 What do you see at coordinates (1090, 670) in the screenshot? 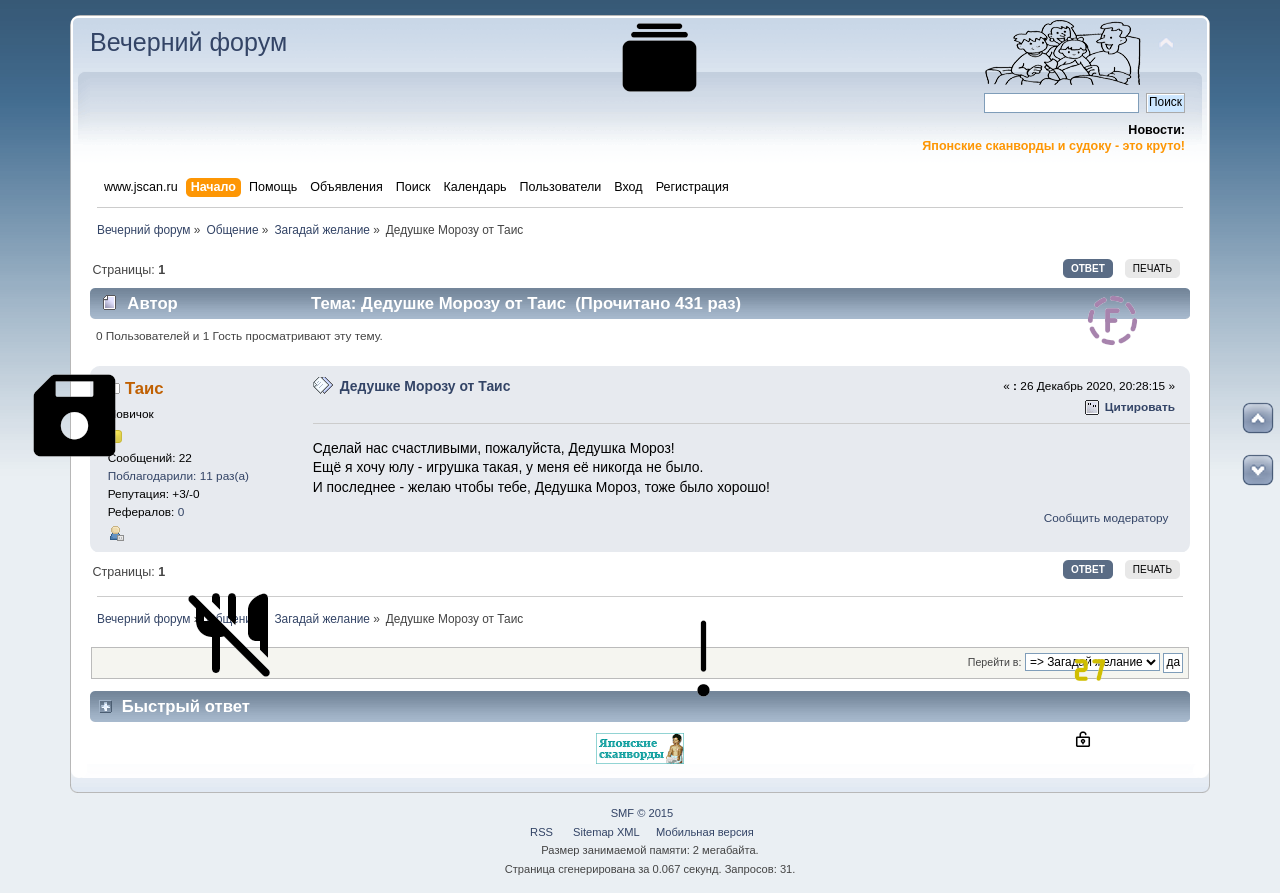
I see `indicates item number 27 in a list or sequence` at bounding box center [1090, 670].